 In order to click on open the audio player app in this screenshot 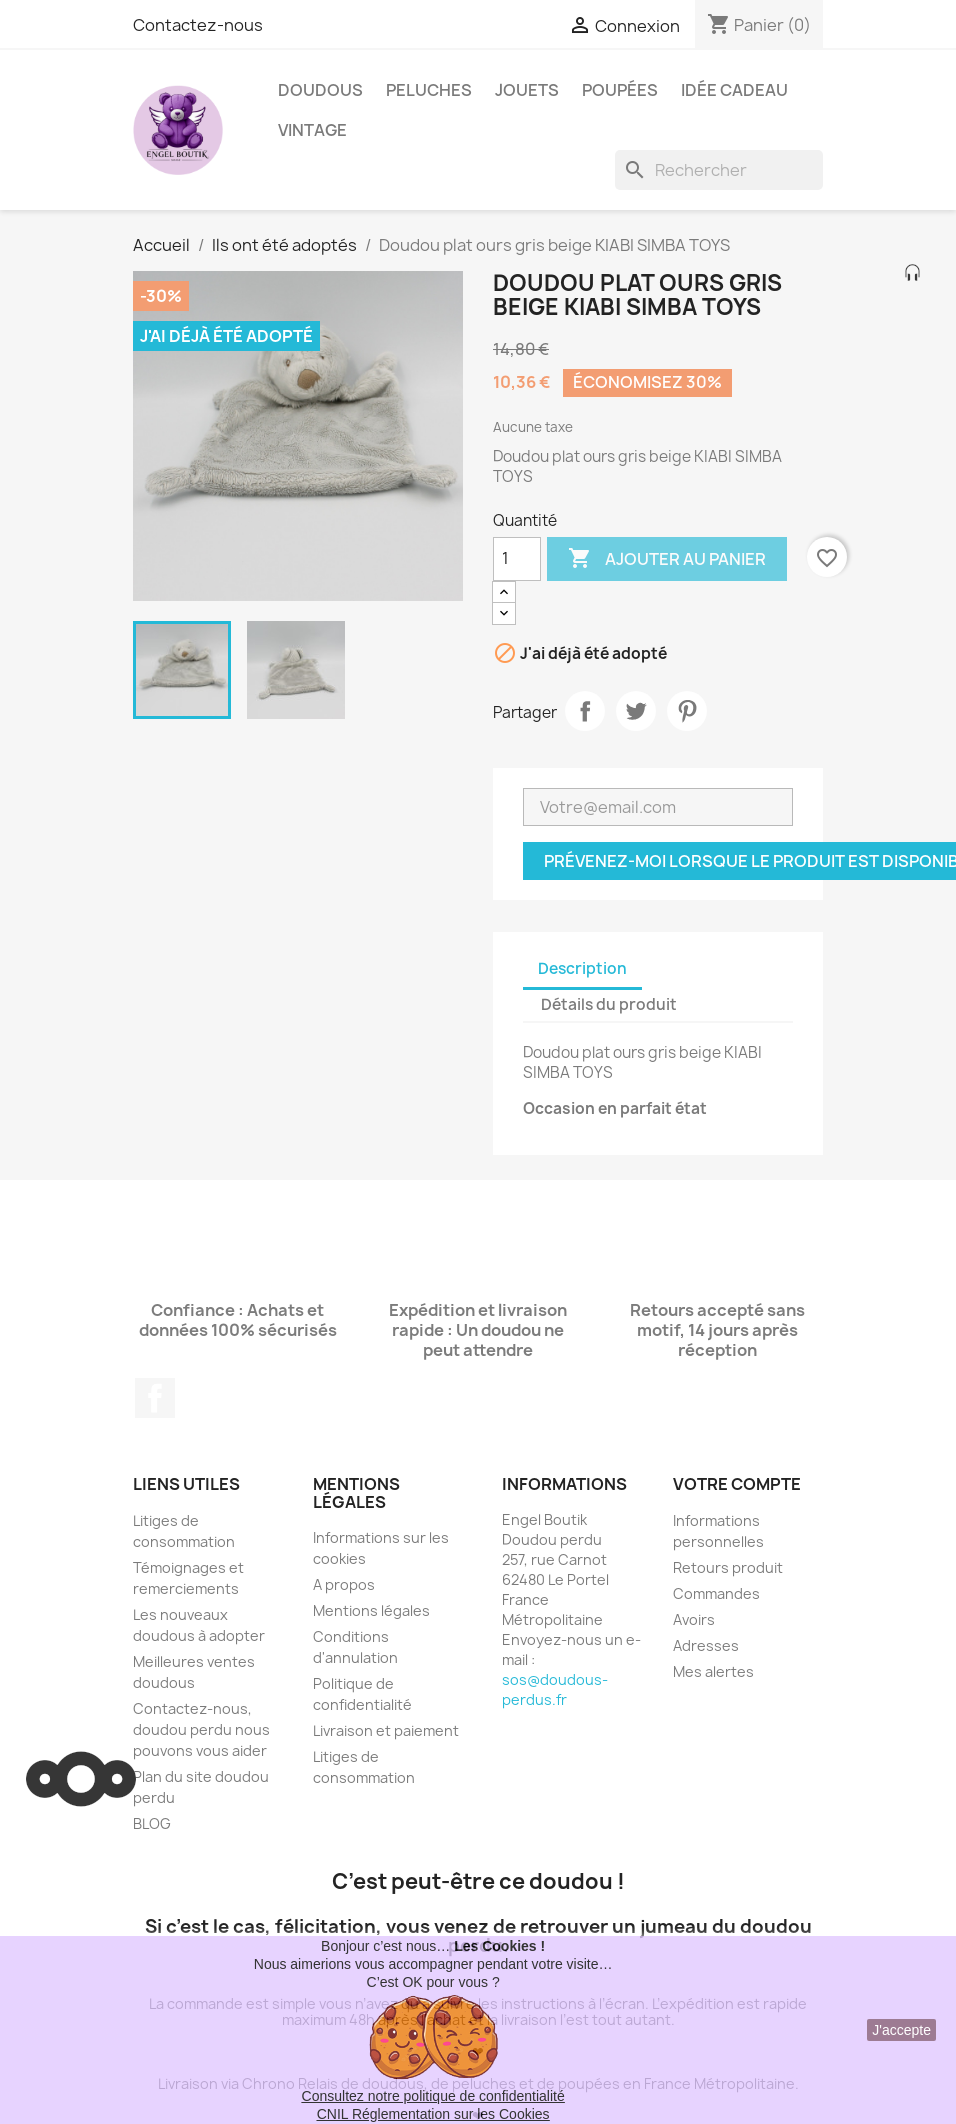, I will do `click(912, 272)`.